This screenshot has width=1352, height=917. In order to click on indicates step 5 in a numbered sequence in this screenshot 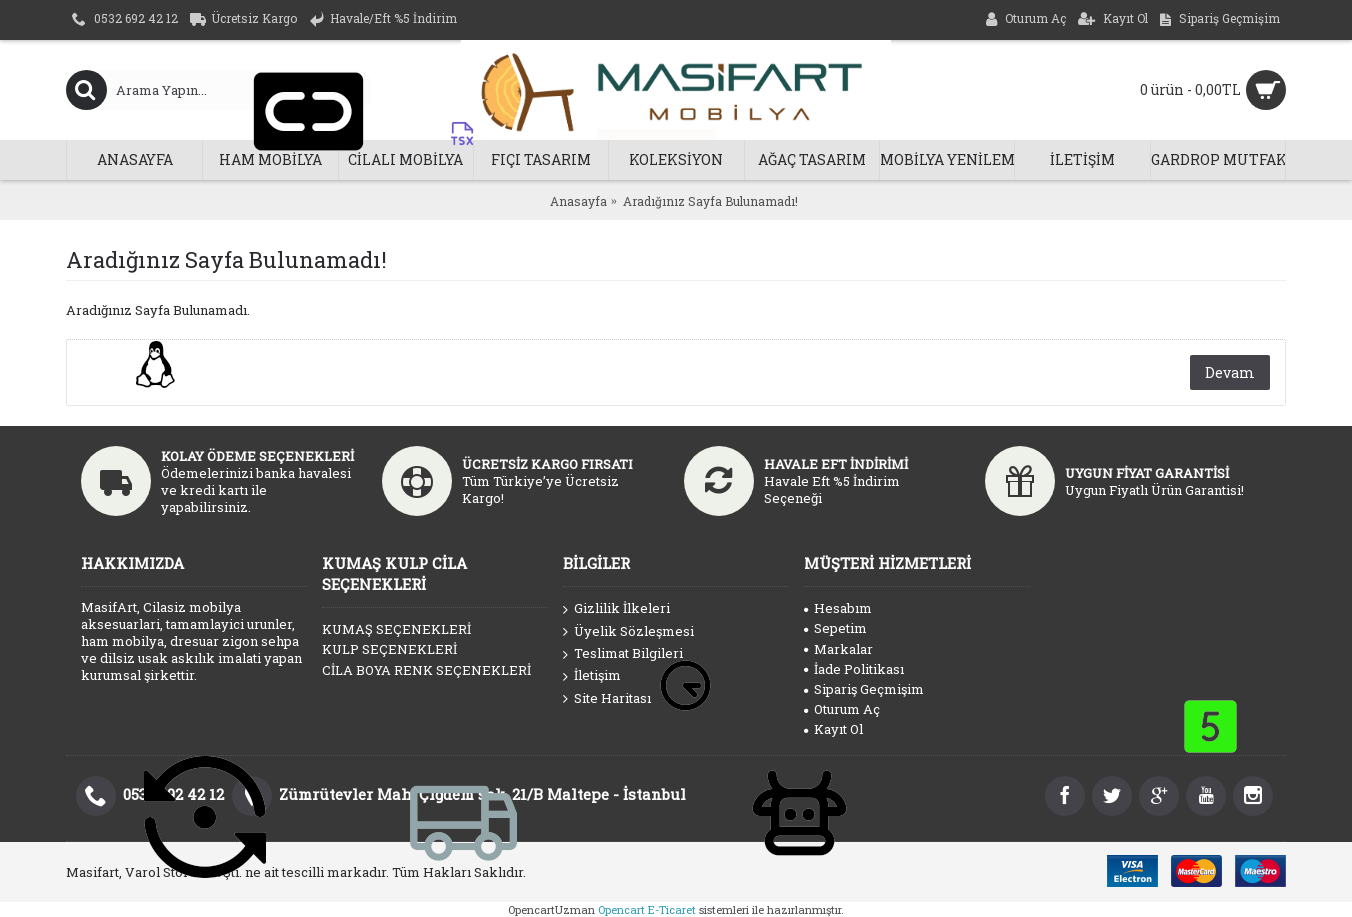, I will do `click(1210, 726)`.